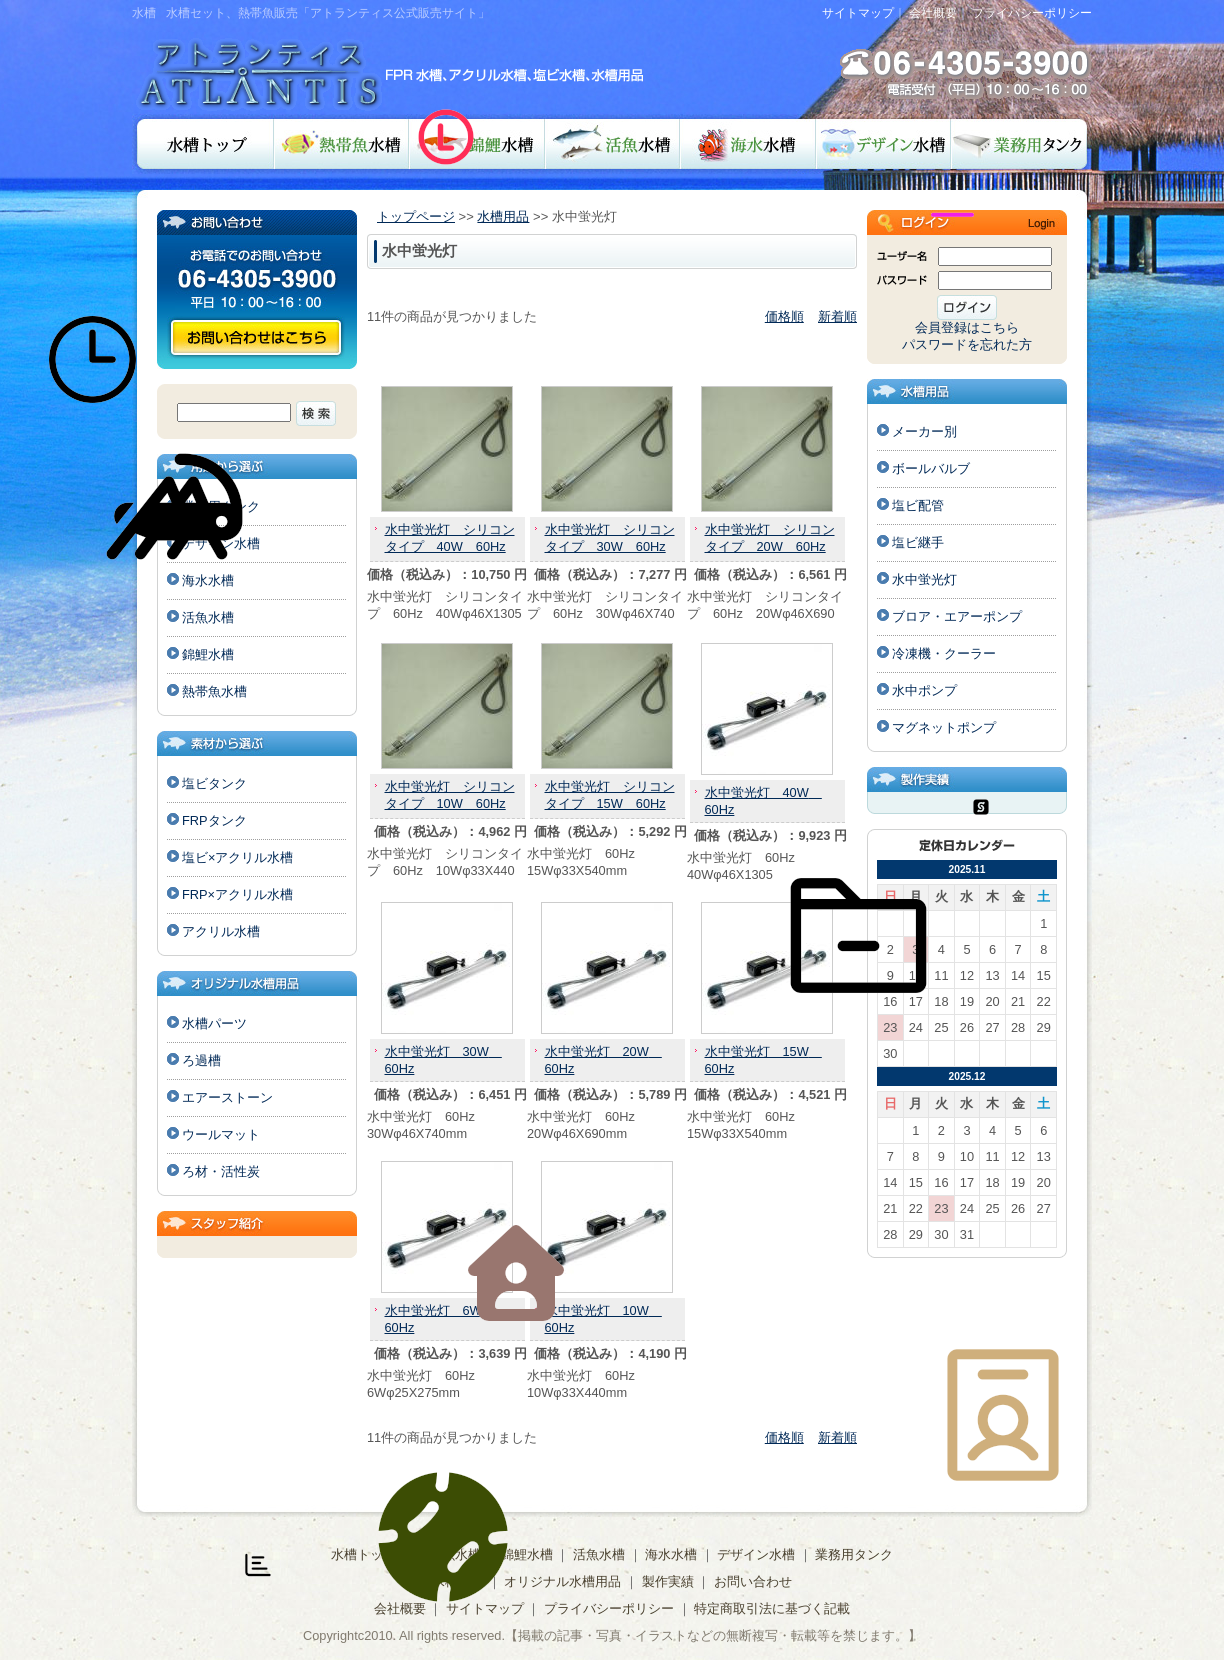 The image size is (1224, 1660). What do you see at coordinates (516, 1273) in the screenshot?
I see `view your home profile` at bounding box center [516, 1273].